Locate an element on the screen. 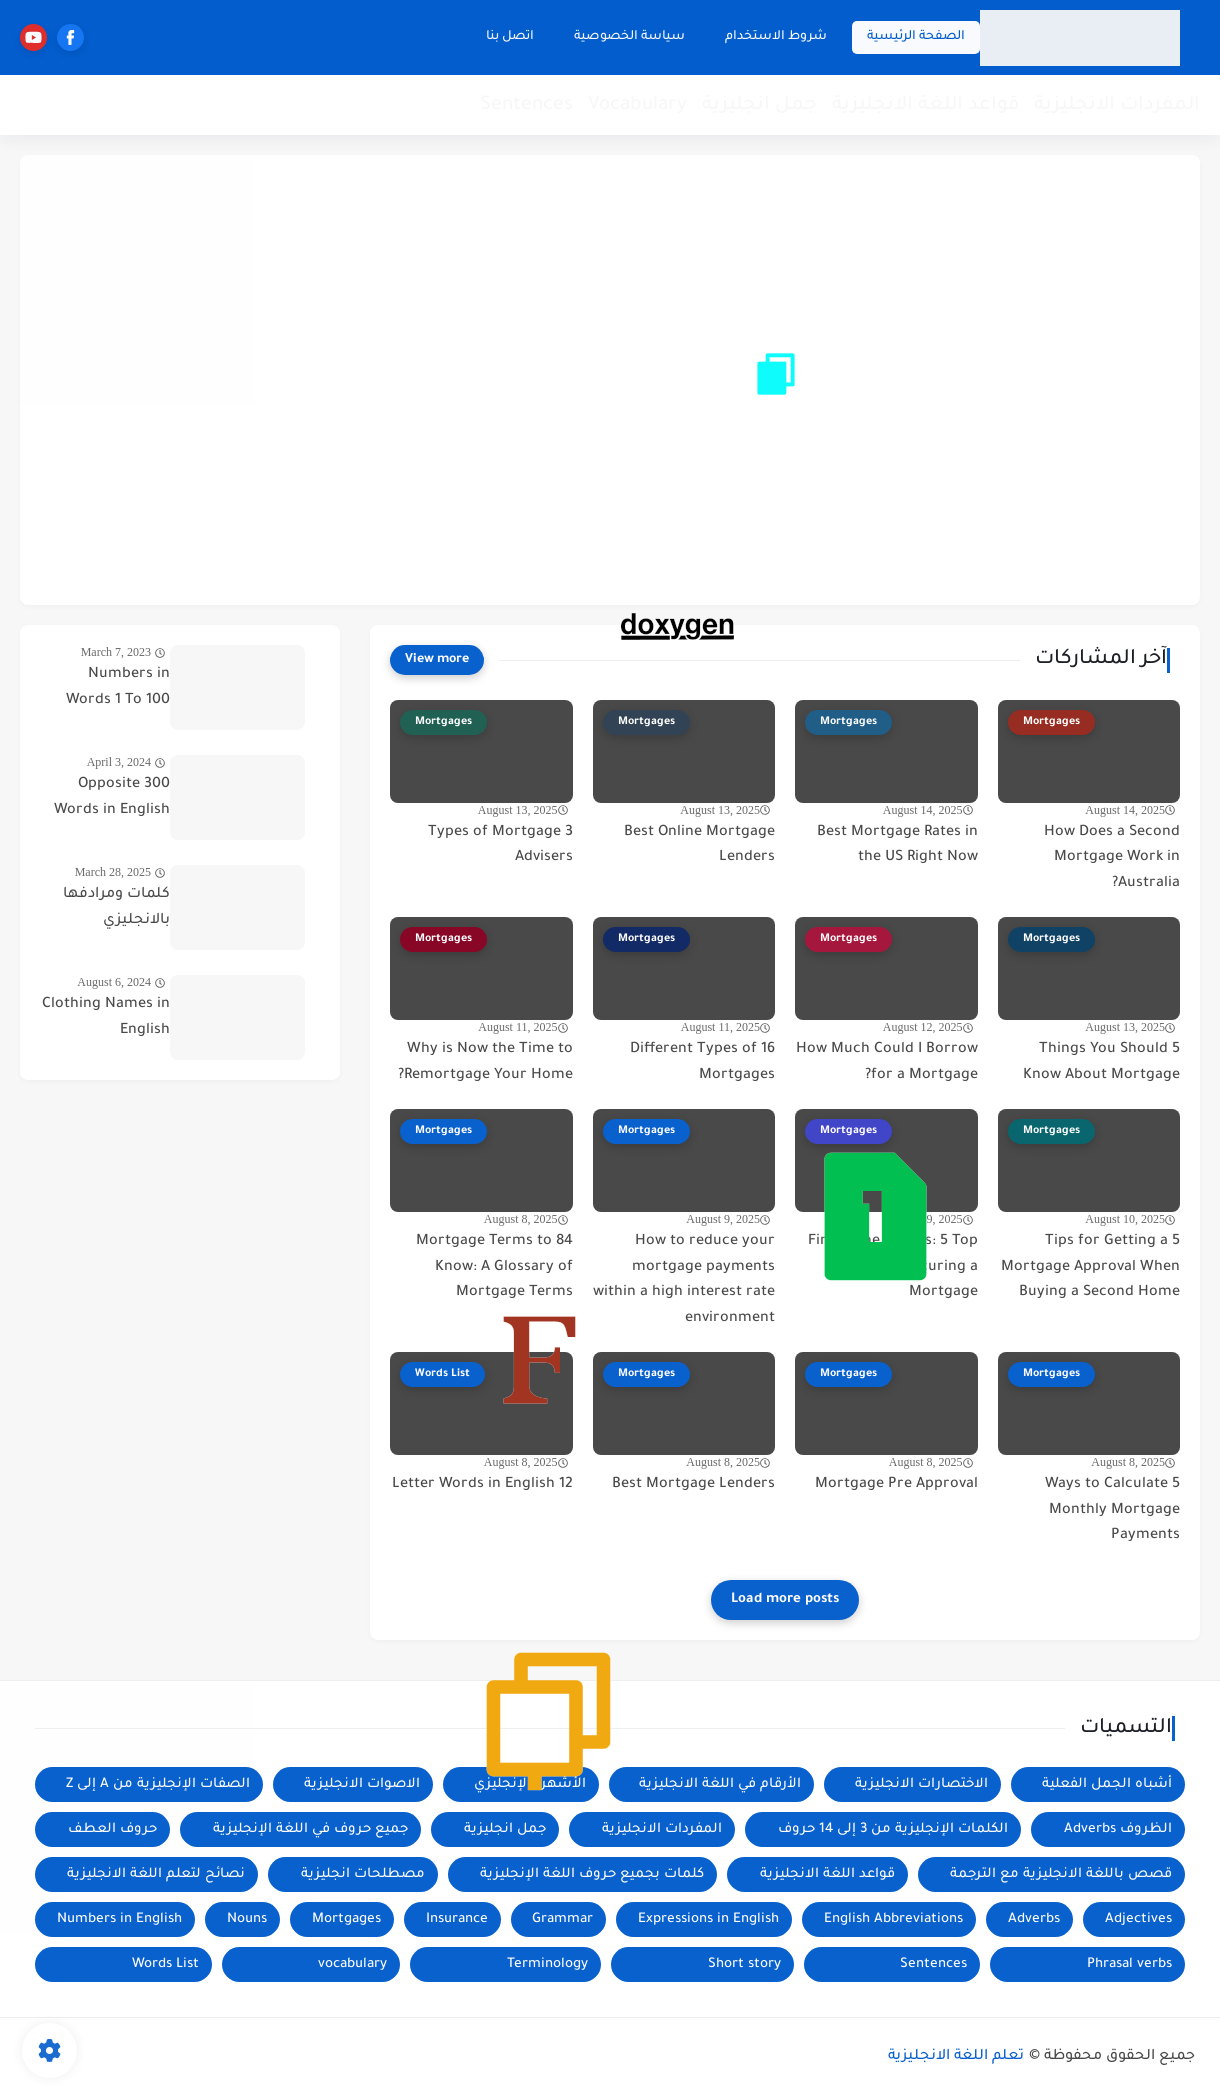  switch to sans-serif font style is located at coordinates (539, 1357).